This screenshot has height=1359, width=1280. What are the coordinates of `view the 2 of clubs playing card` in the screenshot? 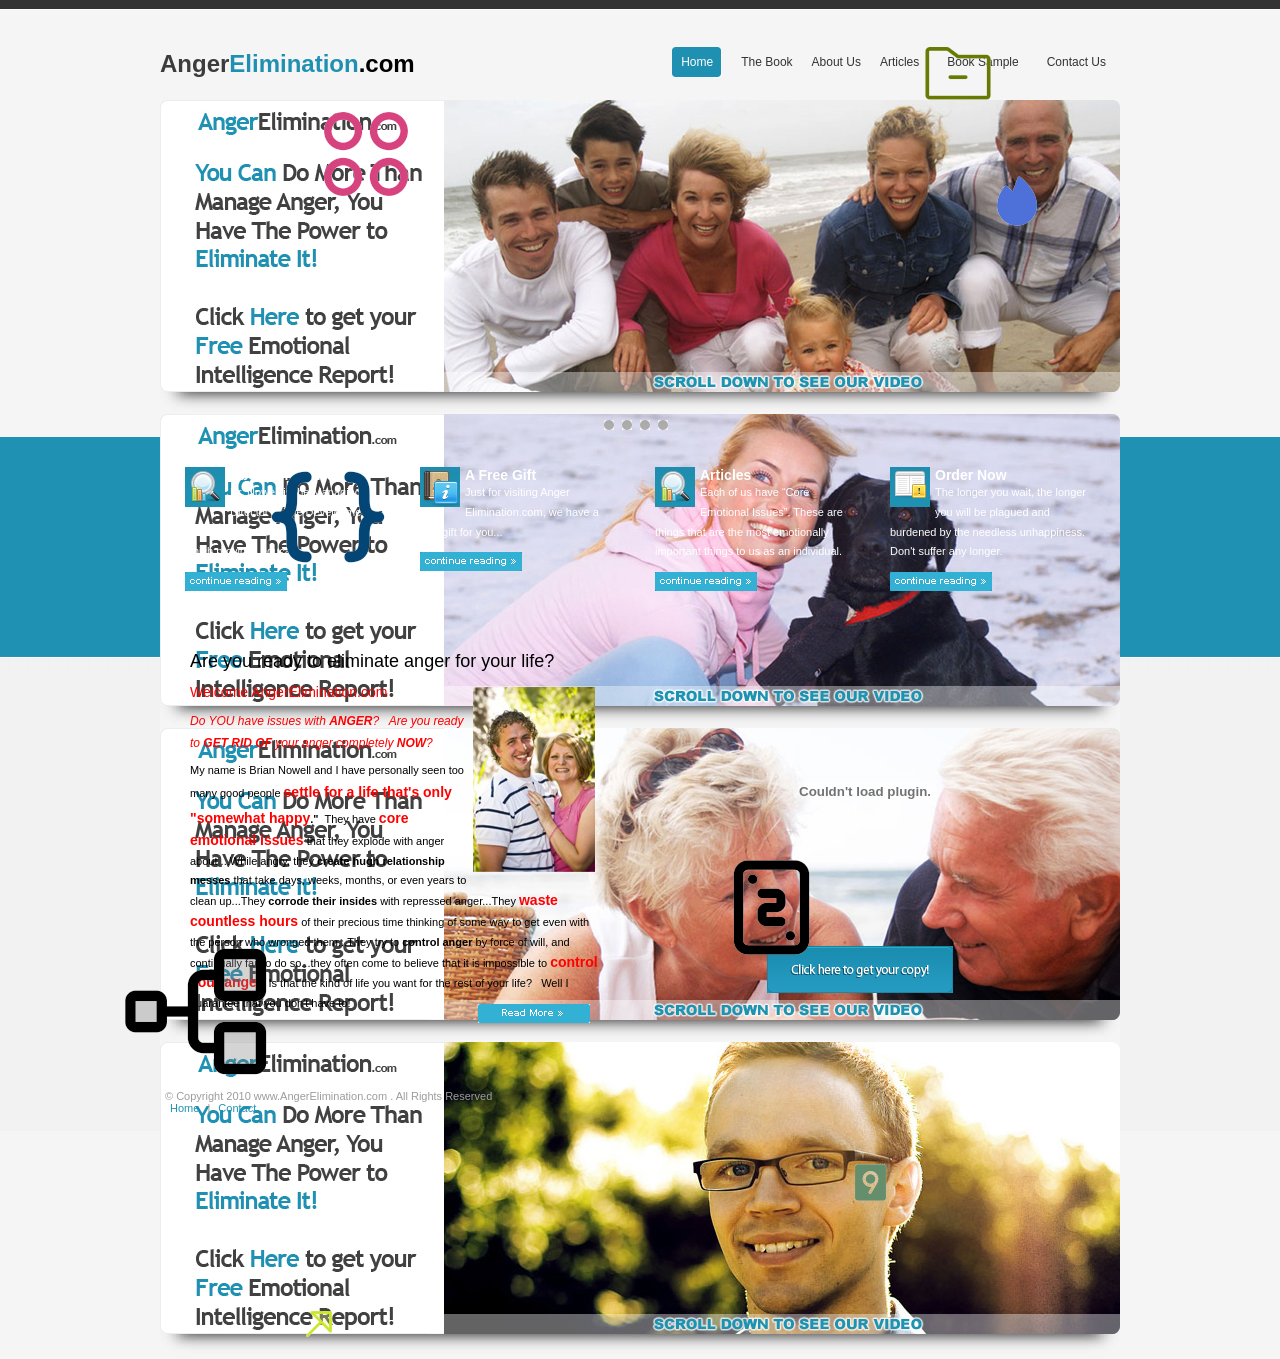 It's located at (771, 907).